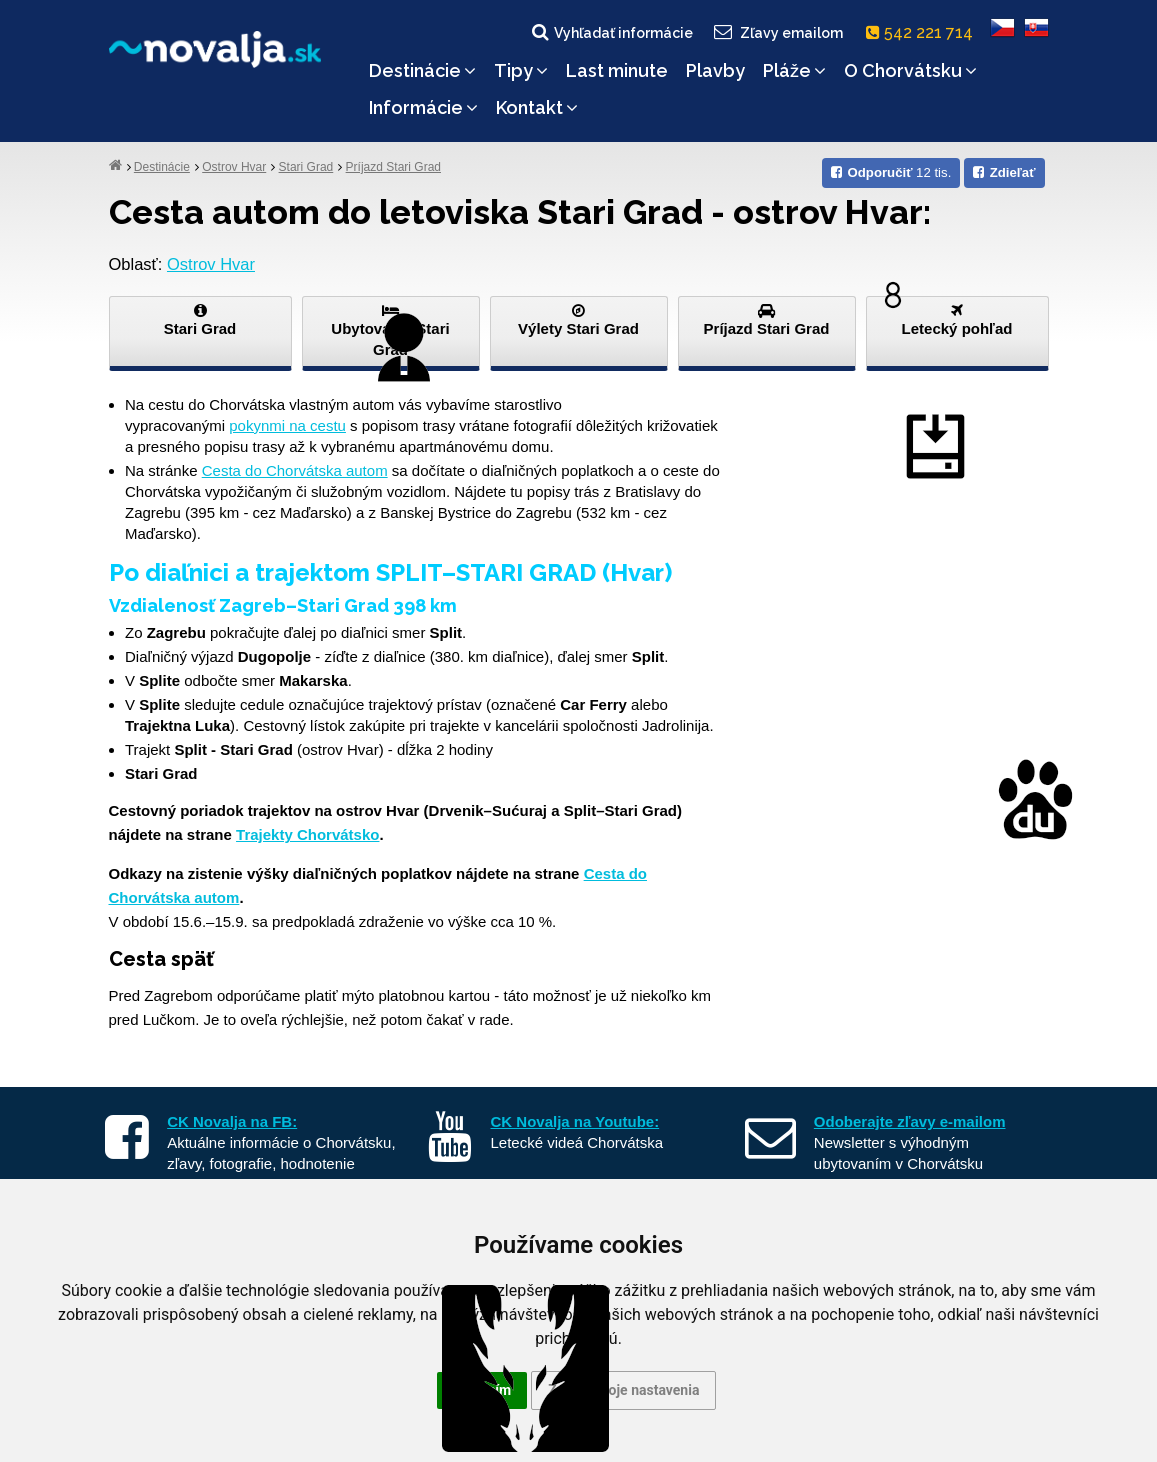  What do you see at coordinates (935, 446) in the screenshot?
I see `install an app or software` at bounding box center [935, 446].